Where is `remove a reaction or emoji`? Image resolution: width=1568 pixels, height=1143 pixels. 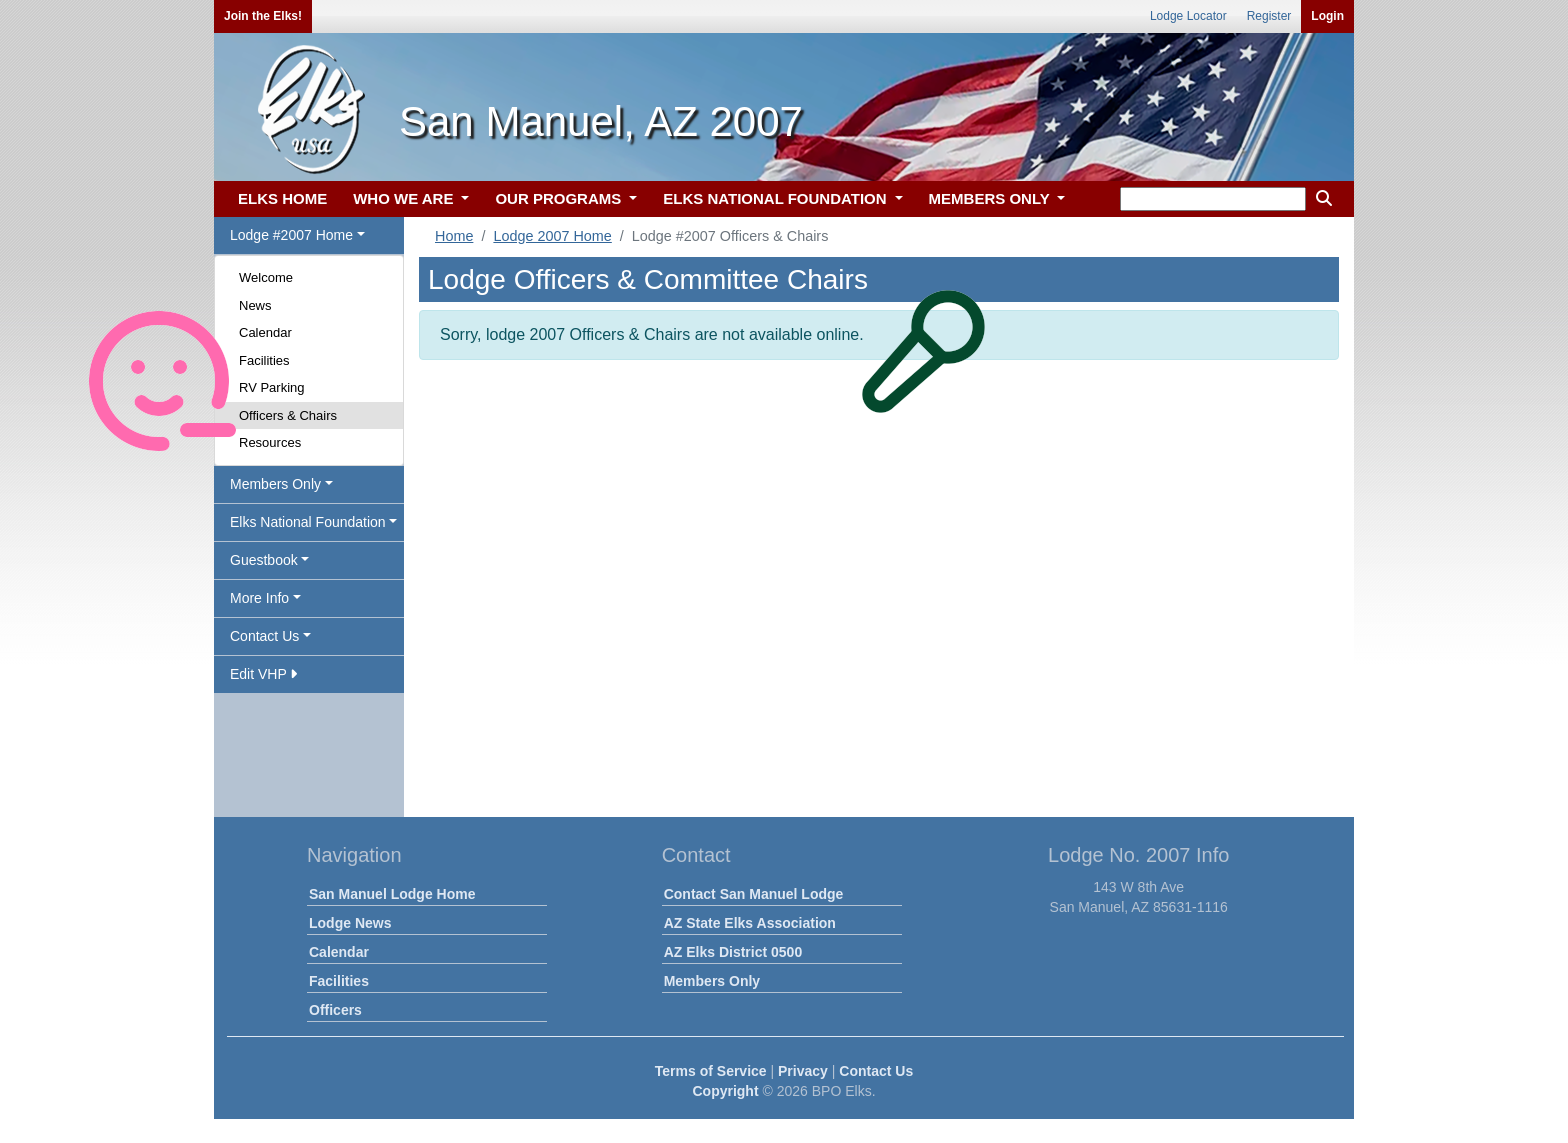
remove a reaction or emoji is located at coordinates (159, 381).